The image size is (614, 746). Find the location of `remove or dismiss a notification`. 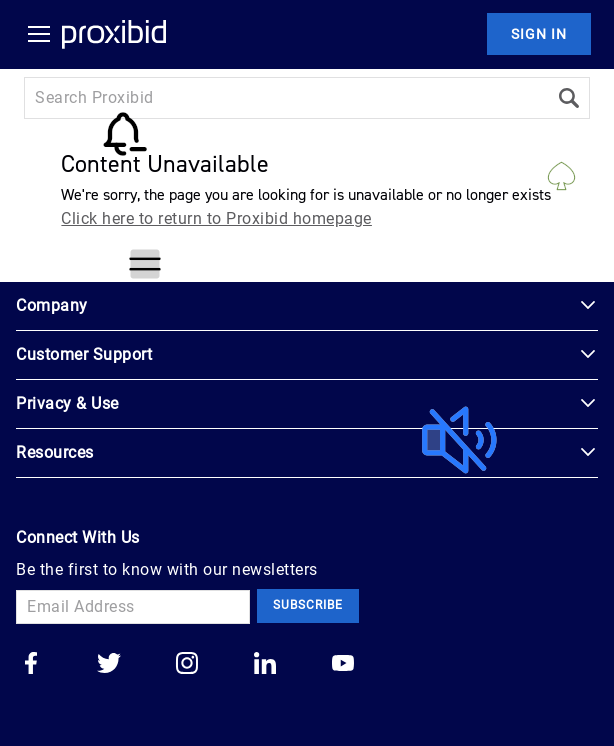

remove or dismiss a notification is located at coordinates (123, 134).